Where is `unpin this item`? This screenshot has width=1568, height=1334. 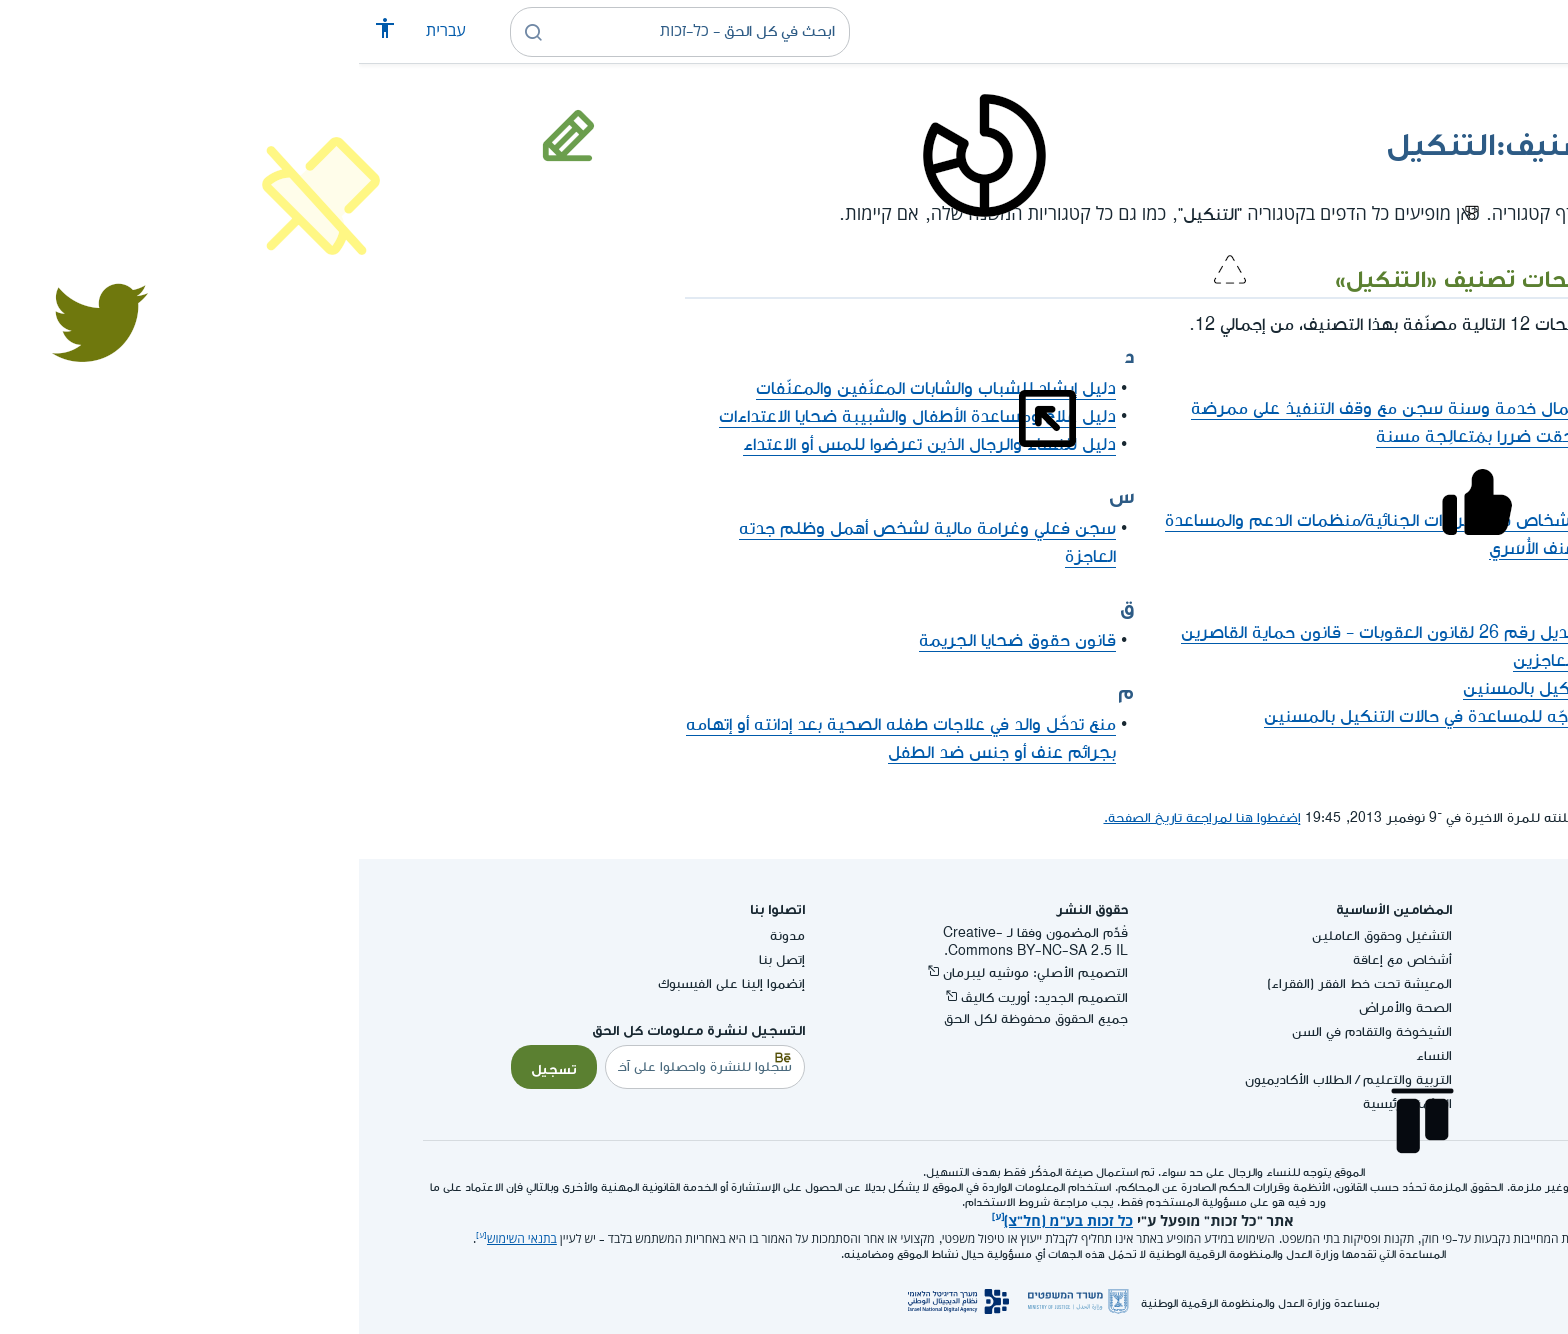 unpin this item is located at coordinates (316, 200).